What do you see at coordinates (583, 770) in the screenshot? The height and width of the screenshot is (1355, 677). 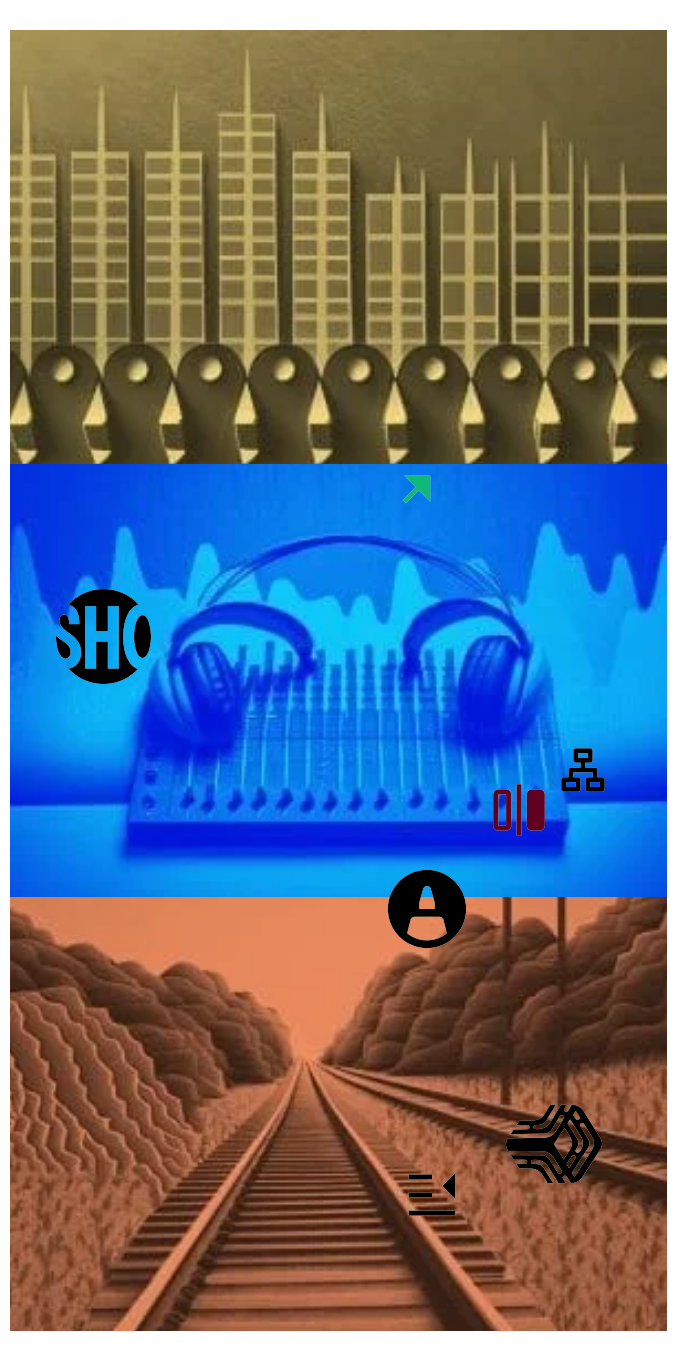 I see `view organization hierarchy` at bounding box center [583, 770].